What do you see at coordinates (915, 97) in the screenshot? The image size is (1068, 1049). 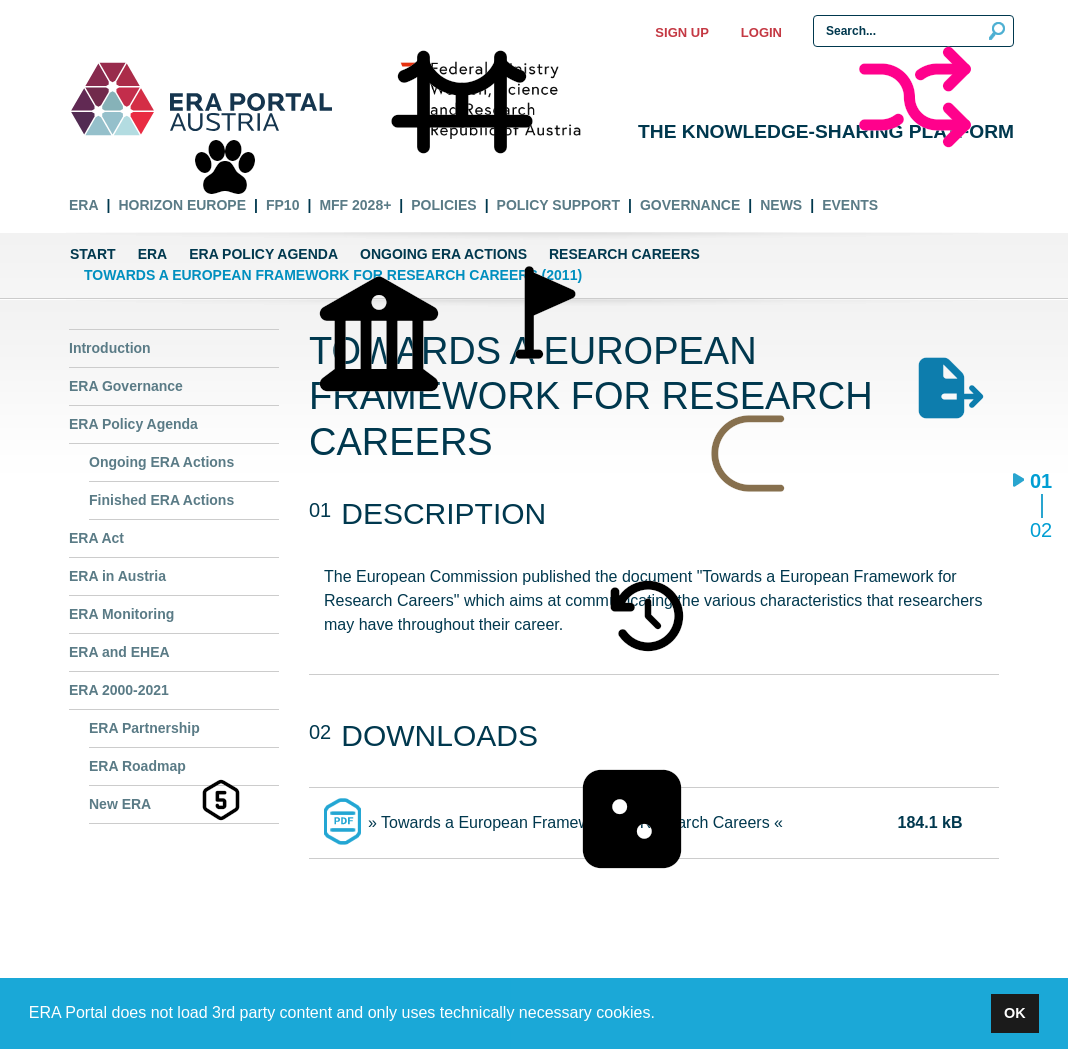 I see `shuffle or randomize playback order` at bounding box center [915, 97].